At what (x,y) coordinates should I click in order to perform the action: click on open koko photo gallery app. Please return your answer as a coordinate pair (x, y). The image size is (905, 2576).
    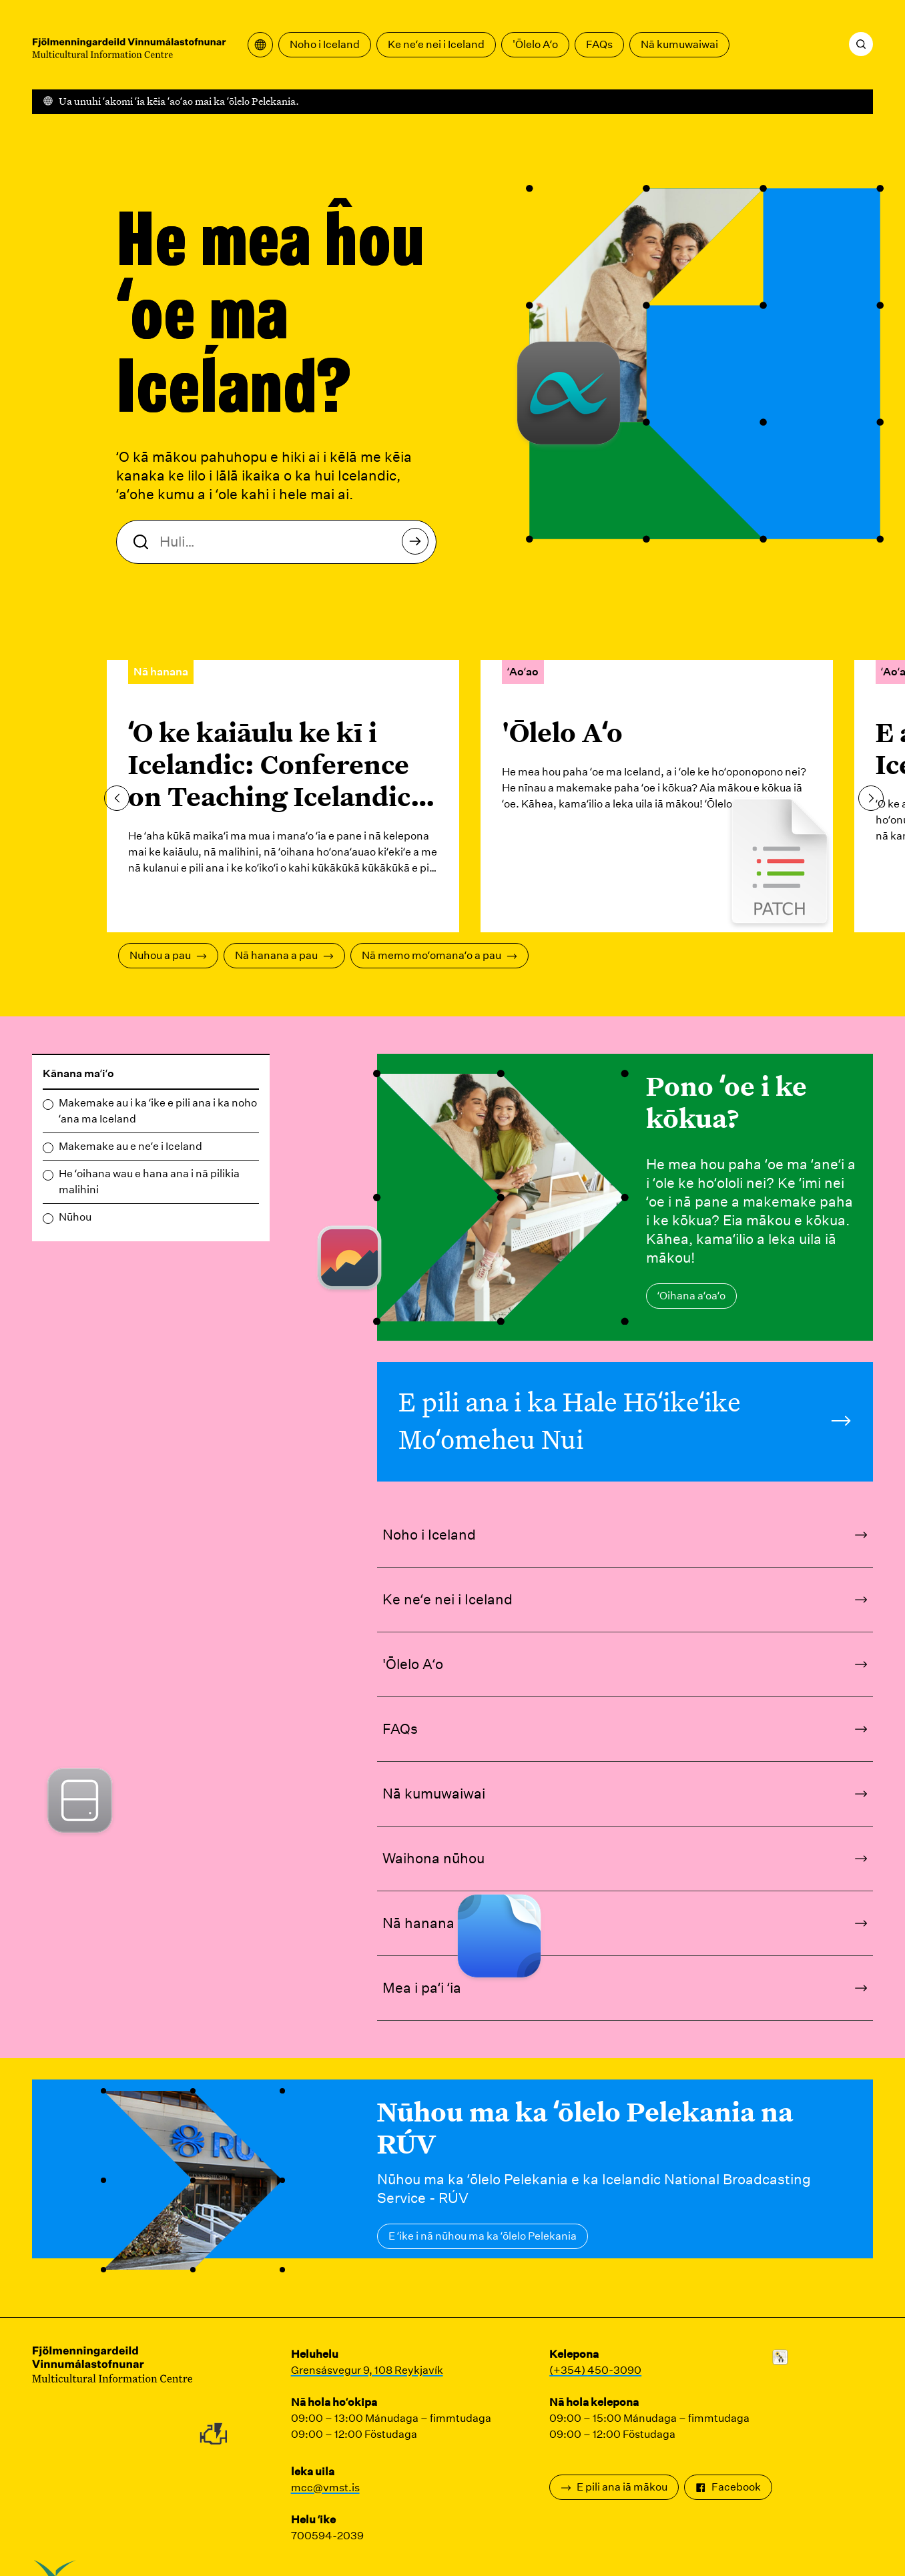
    Looking at the image, I should click on (349, 1257).